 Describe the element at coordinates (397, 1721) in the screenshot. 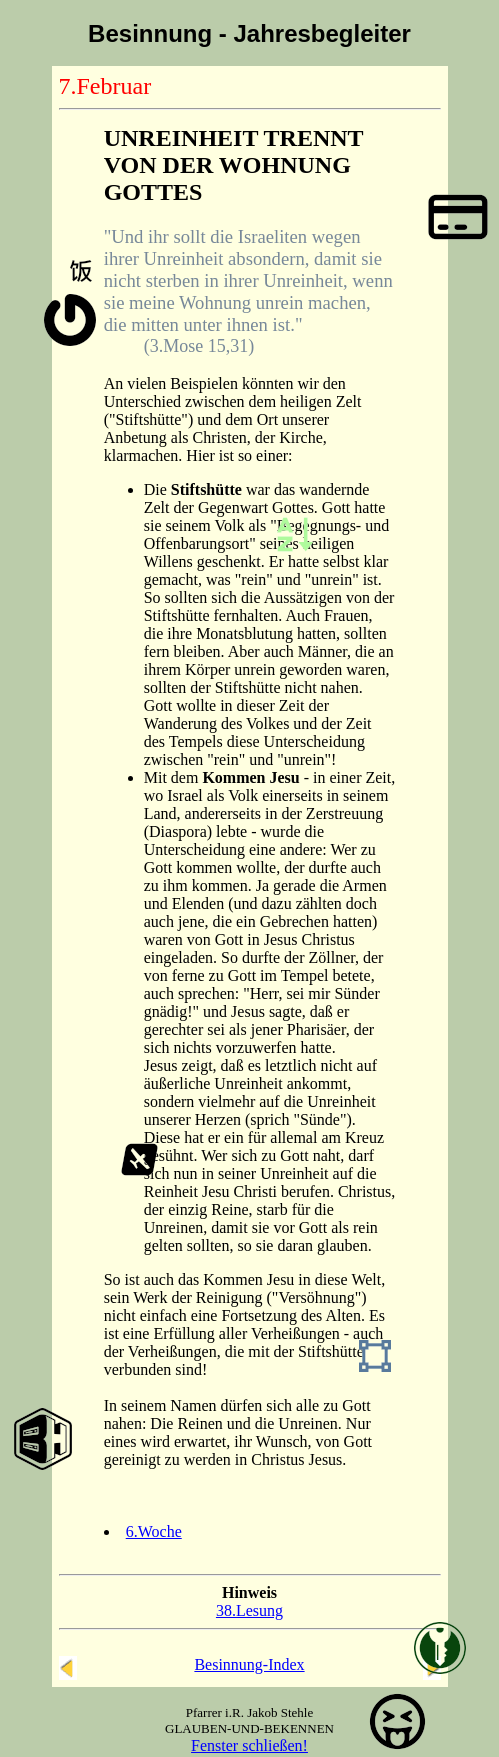

I see `insert a silly or playful emoji reaction` at that location.